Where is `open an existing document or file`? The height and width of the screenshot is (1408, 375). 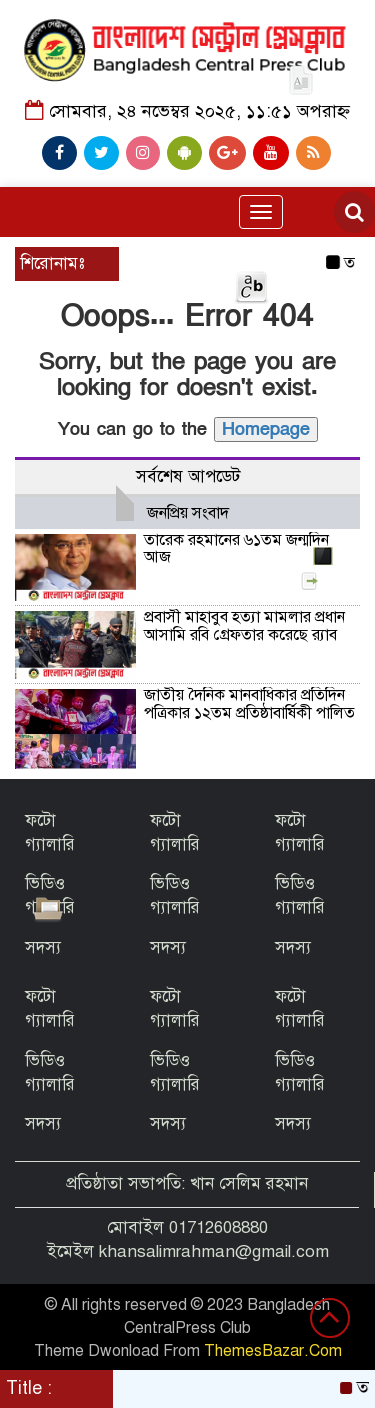
open an existing document or file is located at coordinates (48, 910).